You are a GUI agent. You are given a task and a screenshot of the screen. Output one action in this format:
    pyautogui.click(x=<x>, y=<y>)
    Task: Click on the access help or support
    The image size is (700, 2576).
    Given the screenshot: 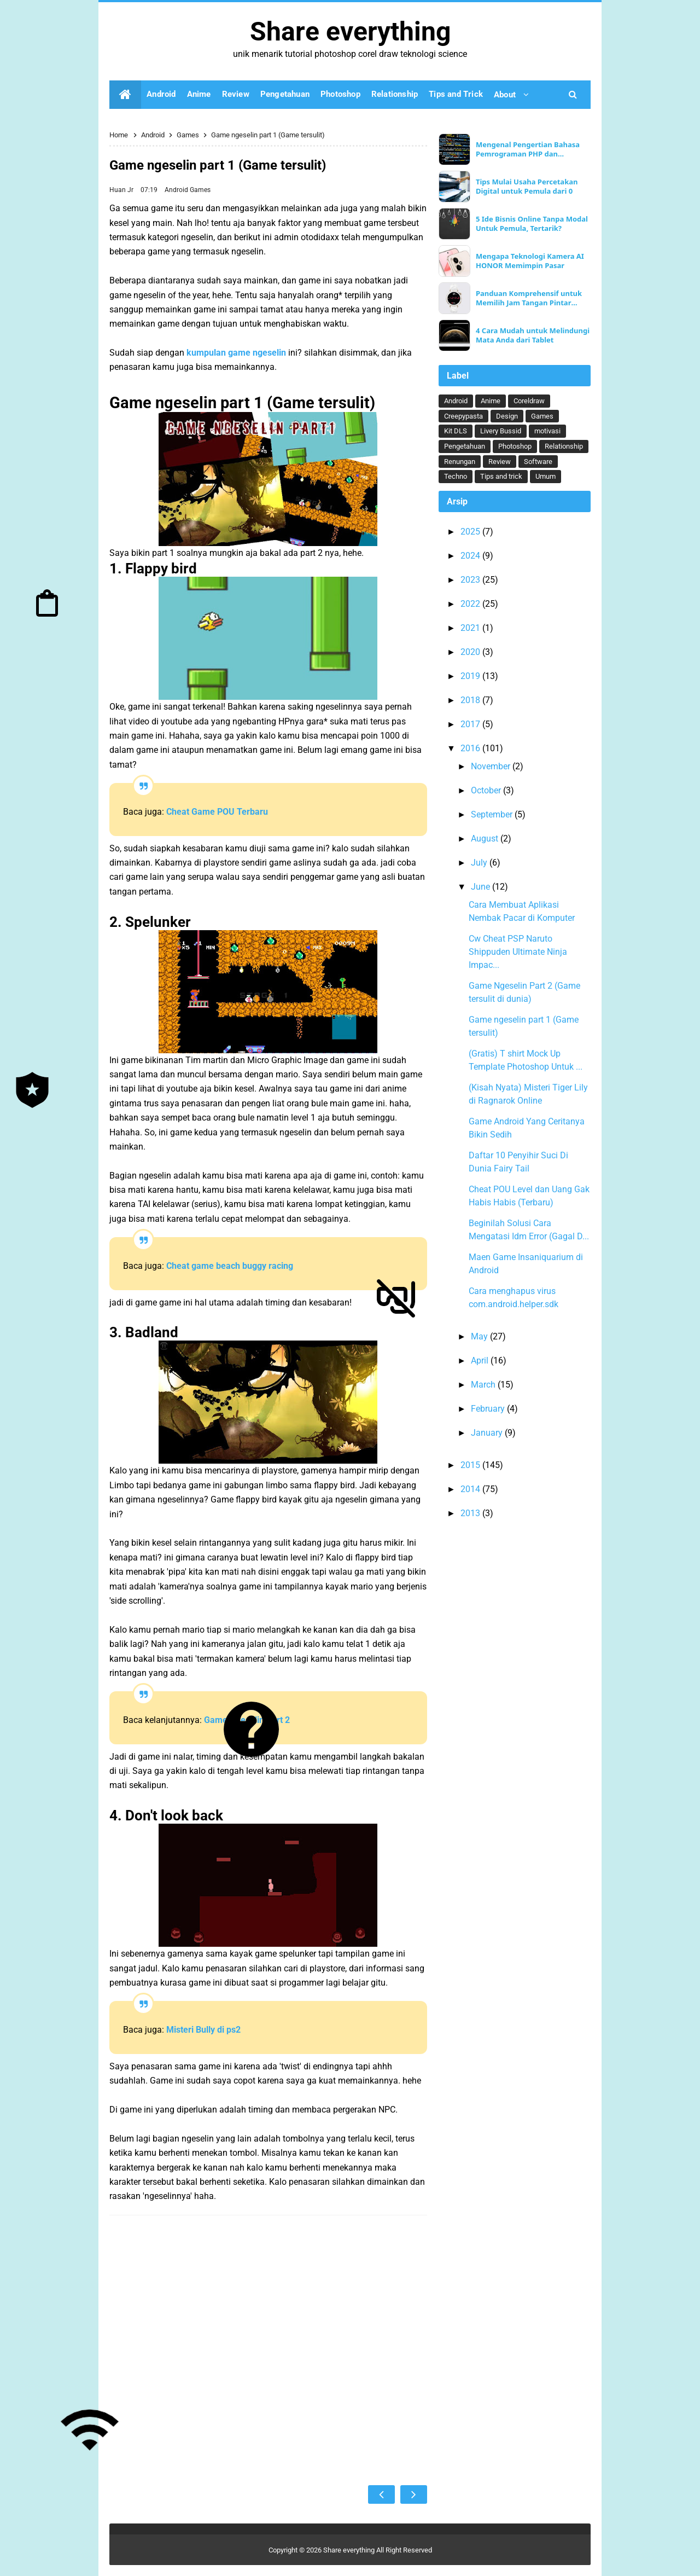 What is the action you would take?
    pyautogui.click(x=251, y=1729)
    